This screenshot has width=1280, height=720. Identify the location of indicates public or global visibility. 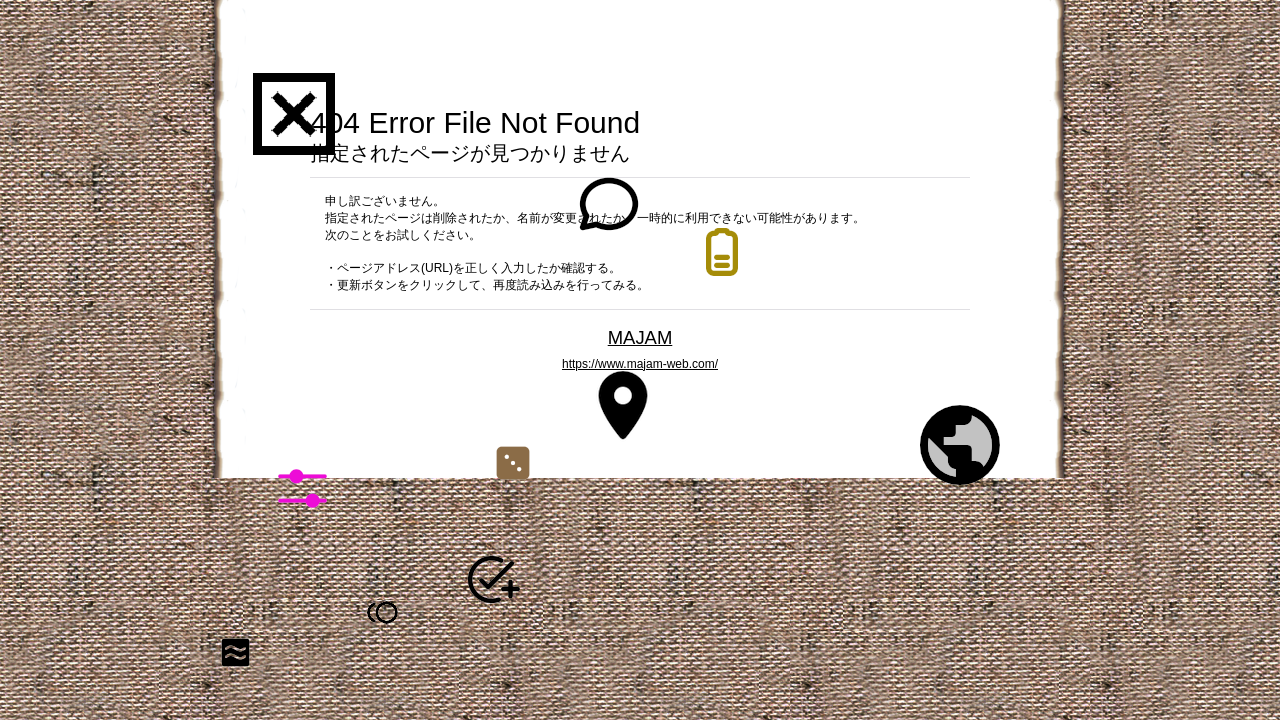
(960, 445).